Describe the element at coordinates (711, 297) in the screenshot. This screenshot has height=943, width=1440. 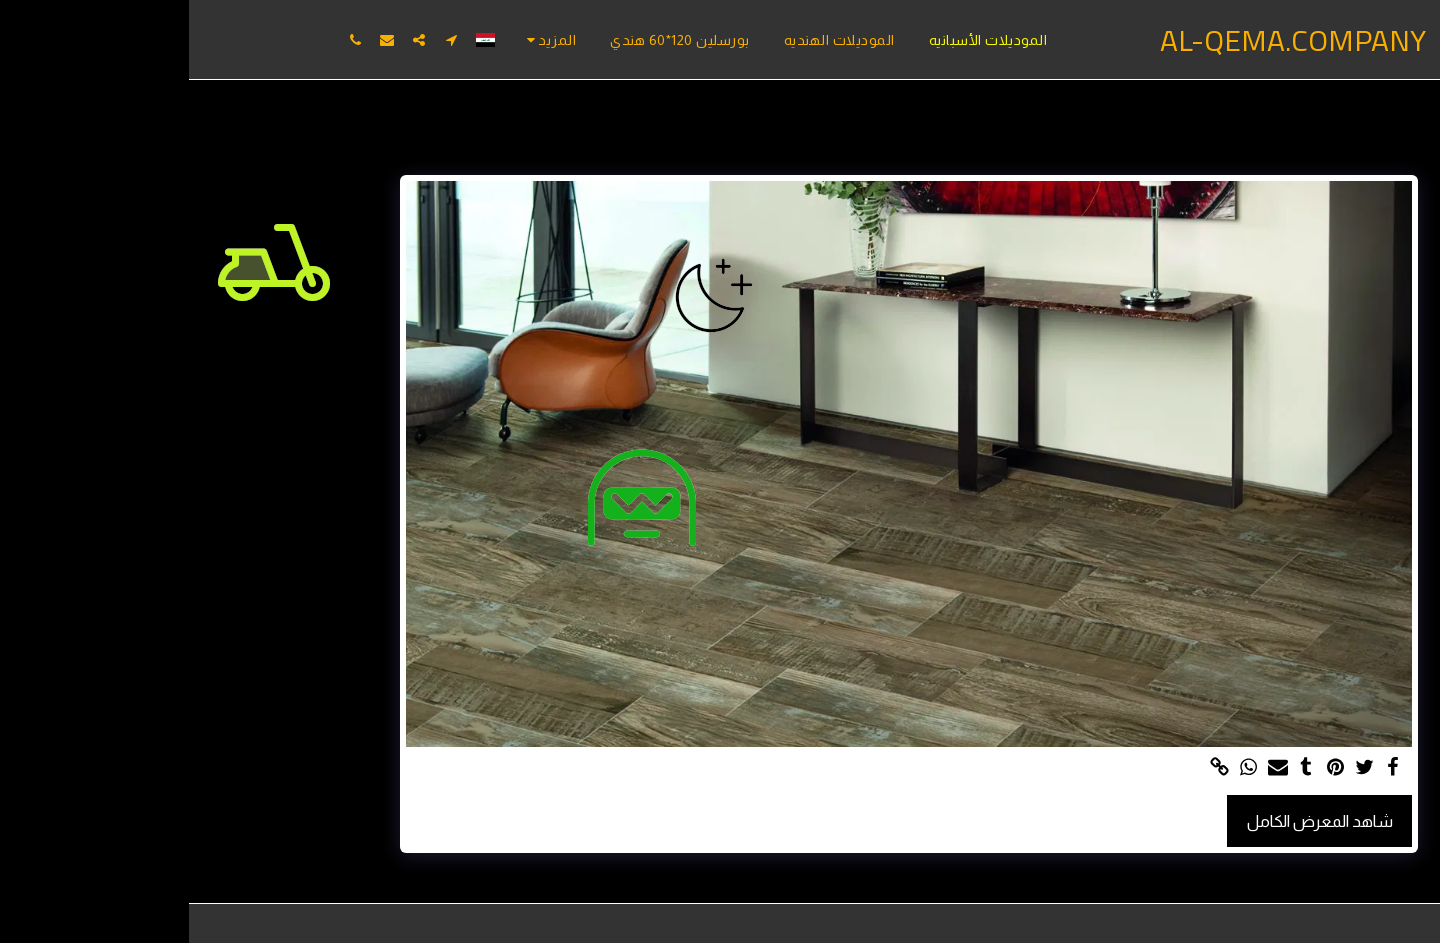
I see `enable dark mode or night theme` at that location.